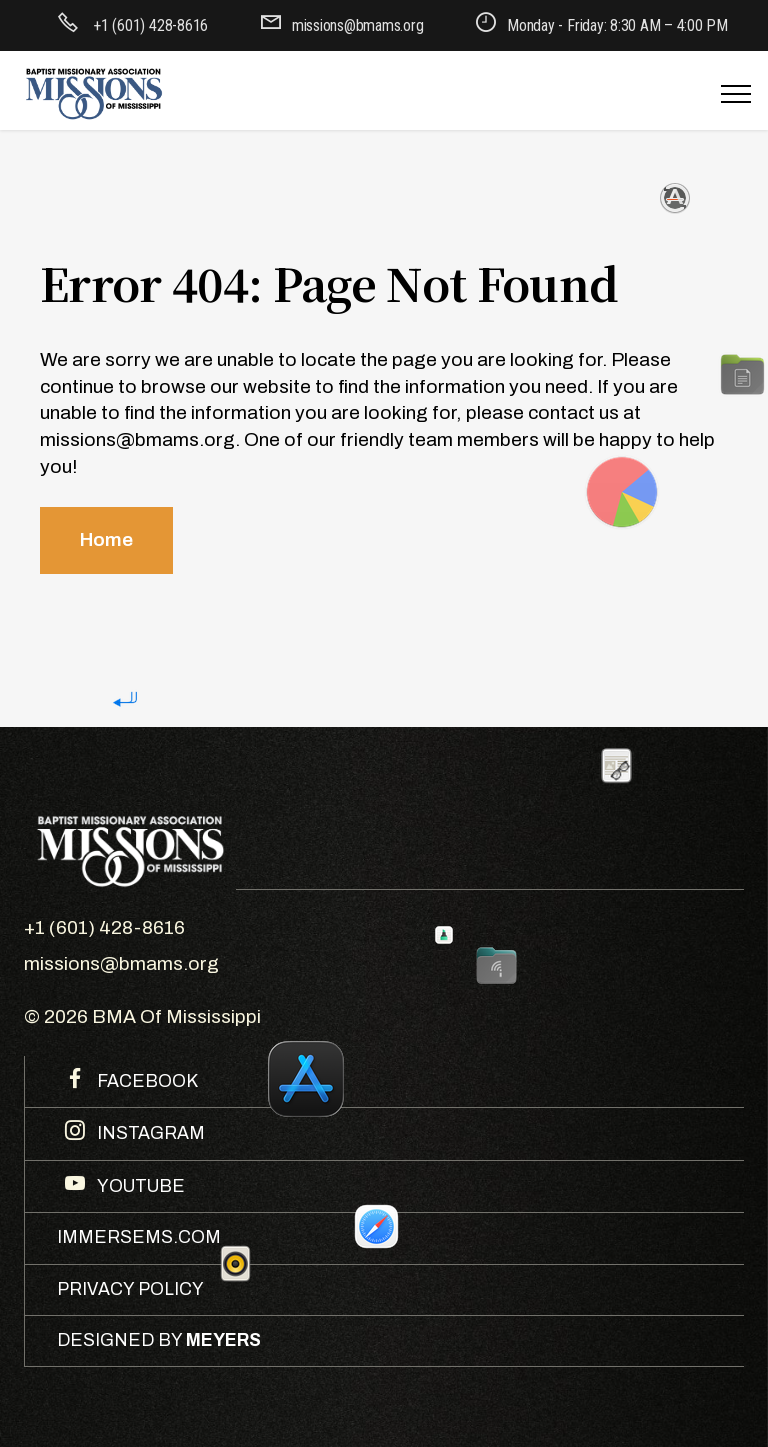 The image size is (768, 1447). Describe the element at coordinates (235, 1263) in the screenshot. I see `access system sound settings` at that location.